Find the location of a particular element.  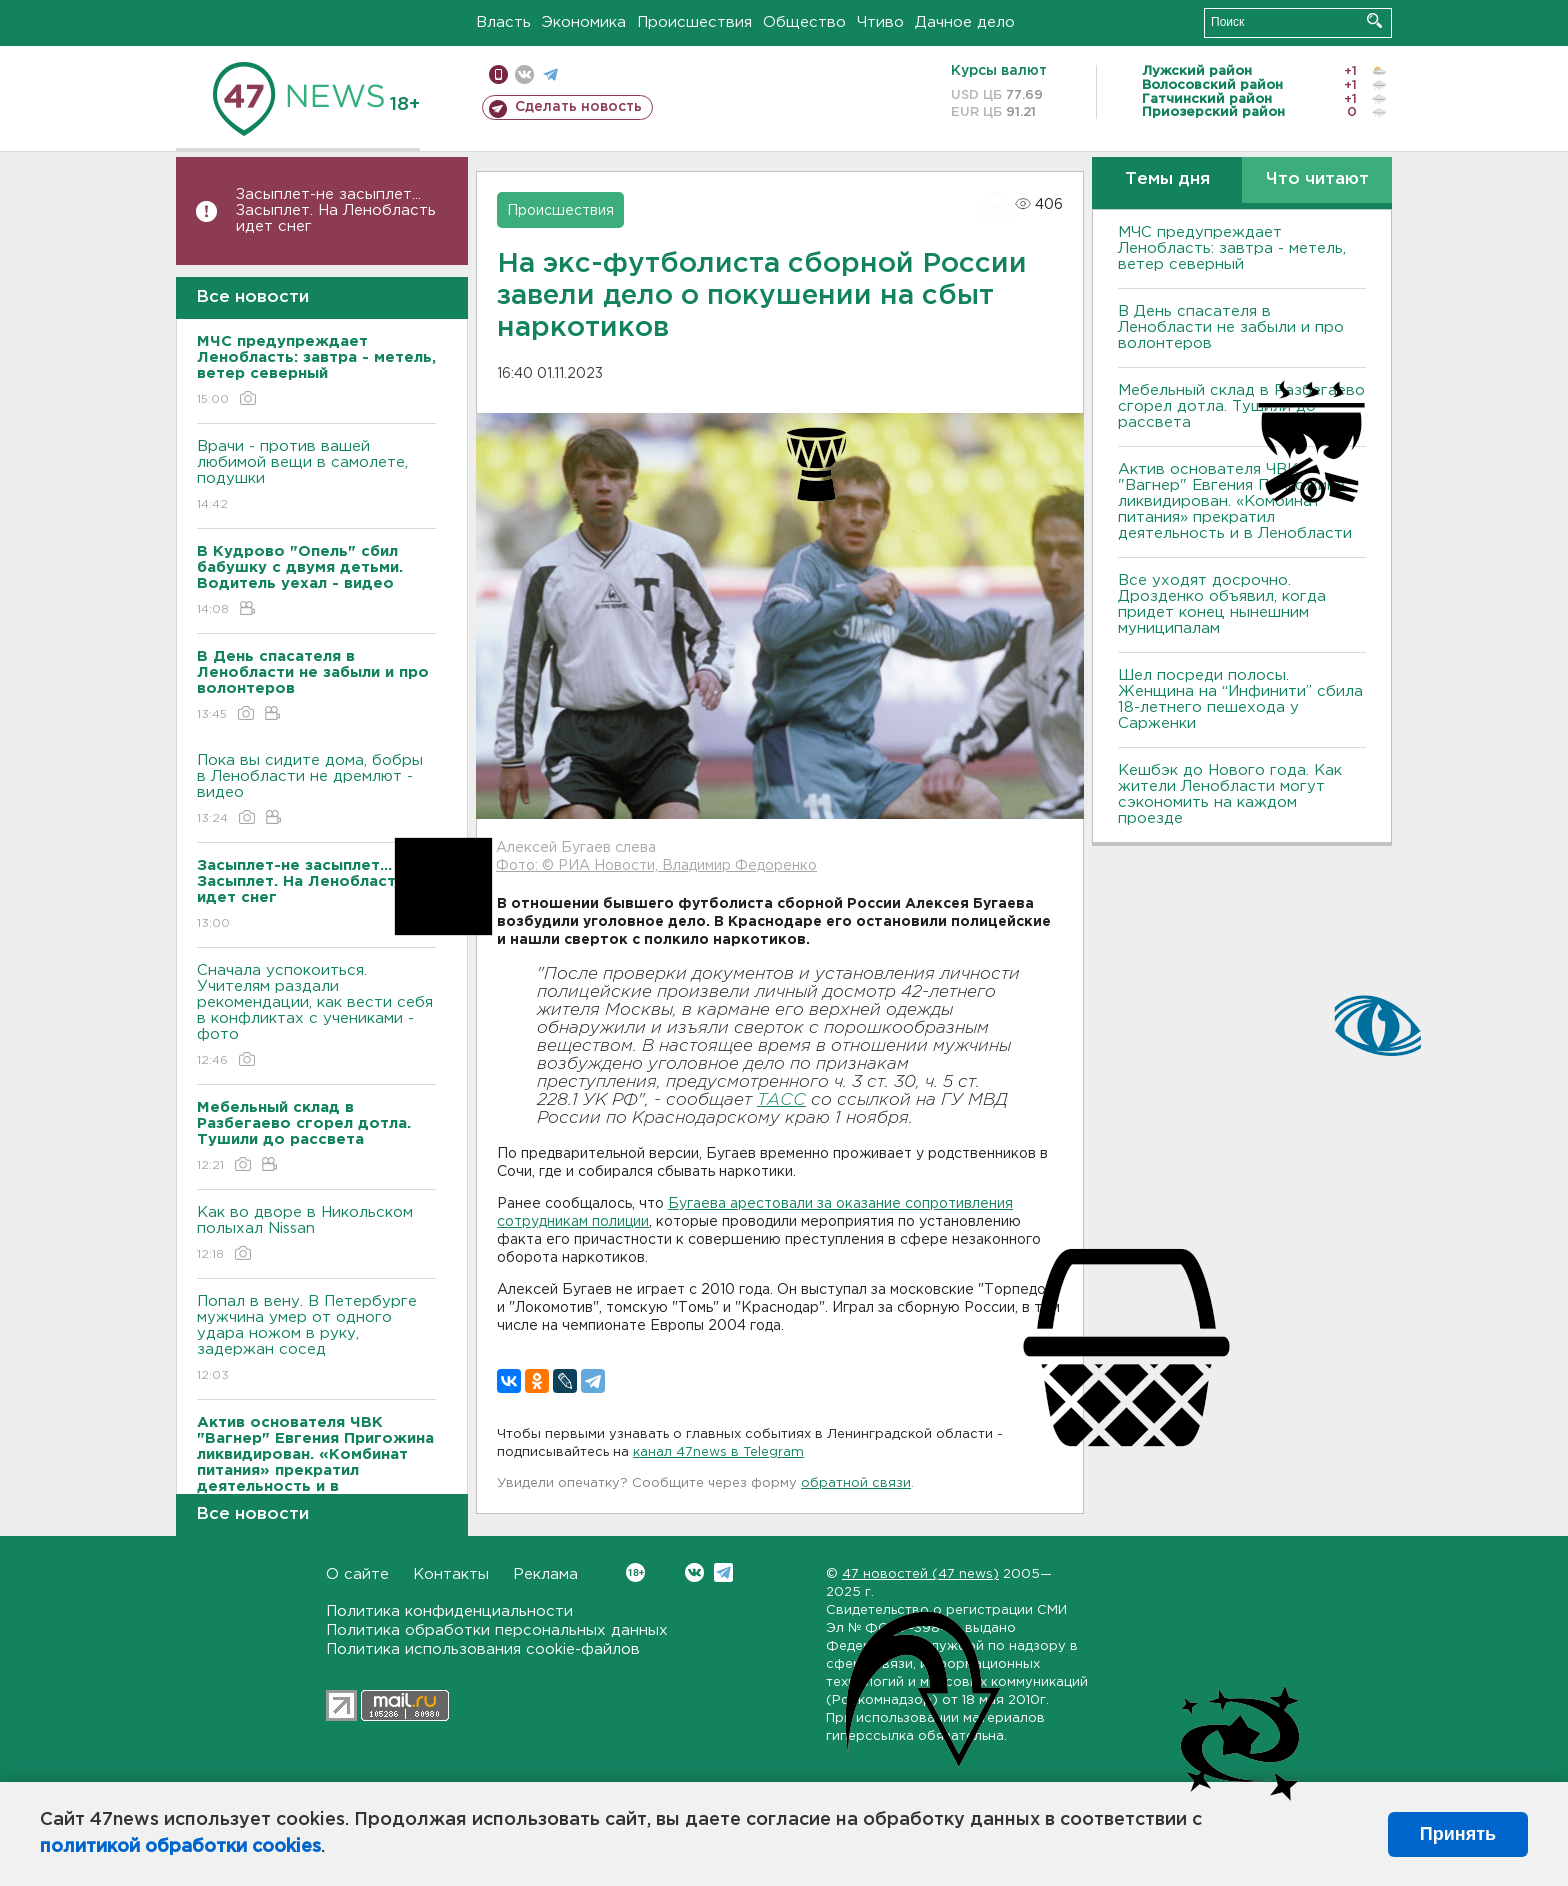

undo or revert last action is located at coordinates (922, 1689).